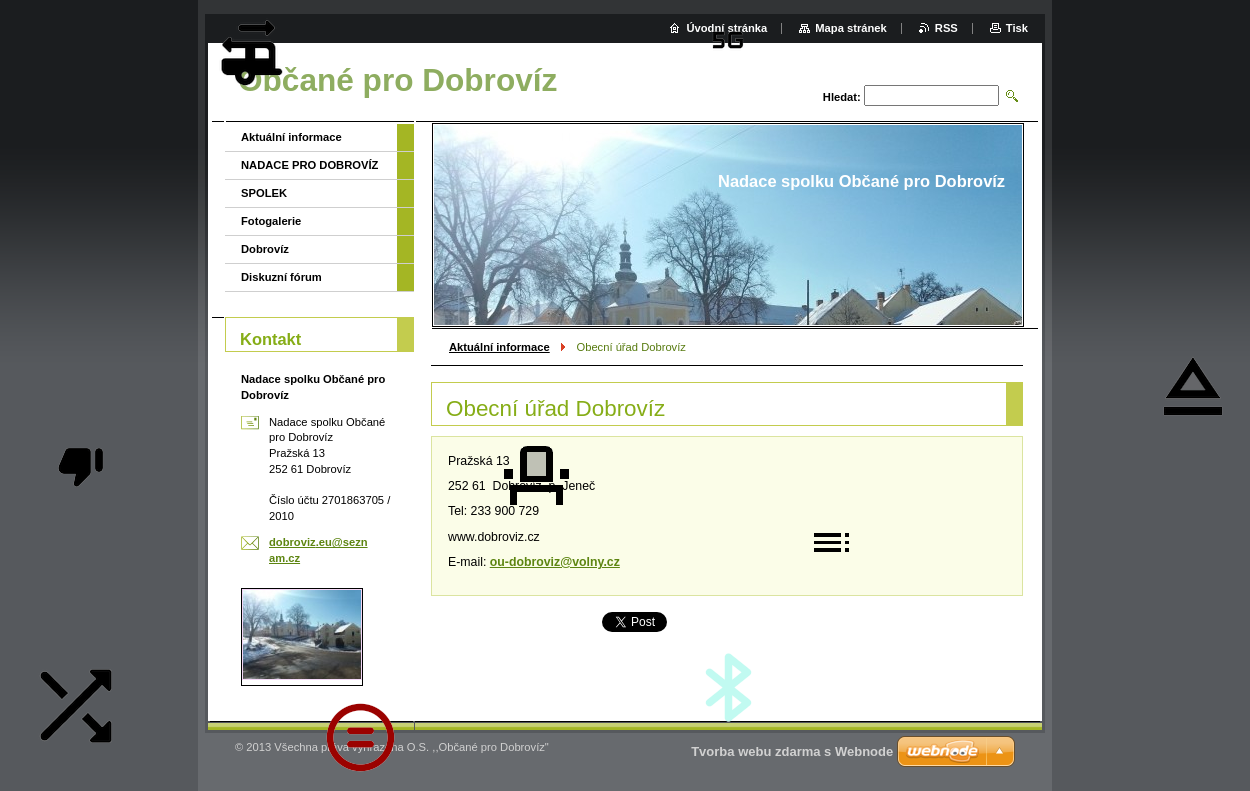  Describe the element at coordinates (248, 51) in the screenshot. I see `indicates RV hookup availability at a location` at that location.